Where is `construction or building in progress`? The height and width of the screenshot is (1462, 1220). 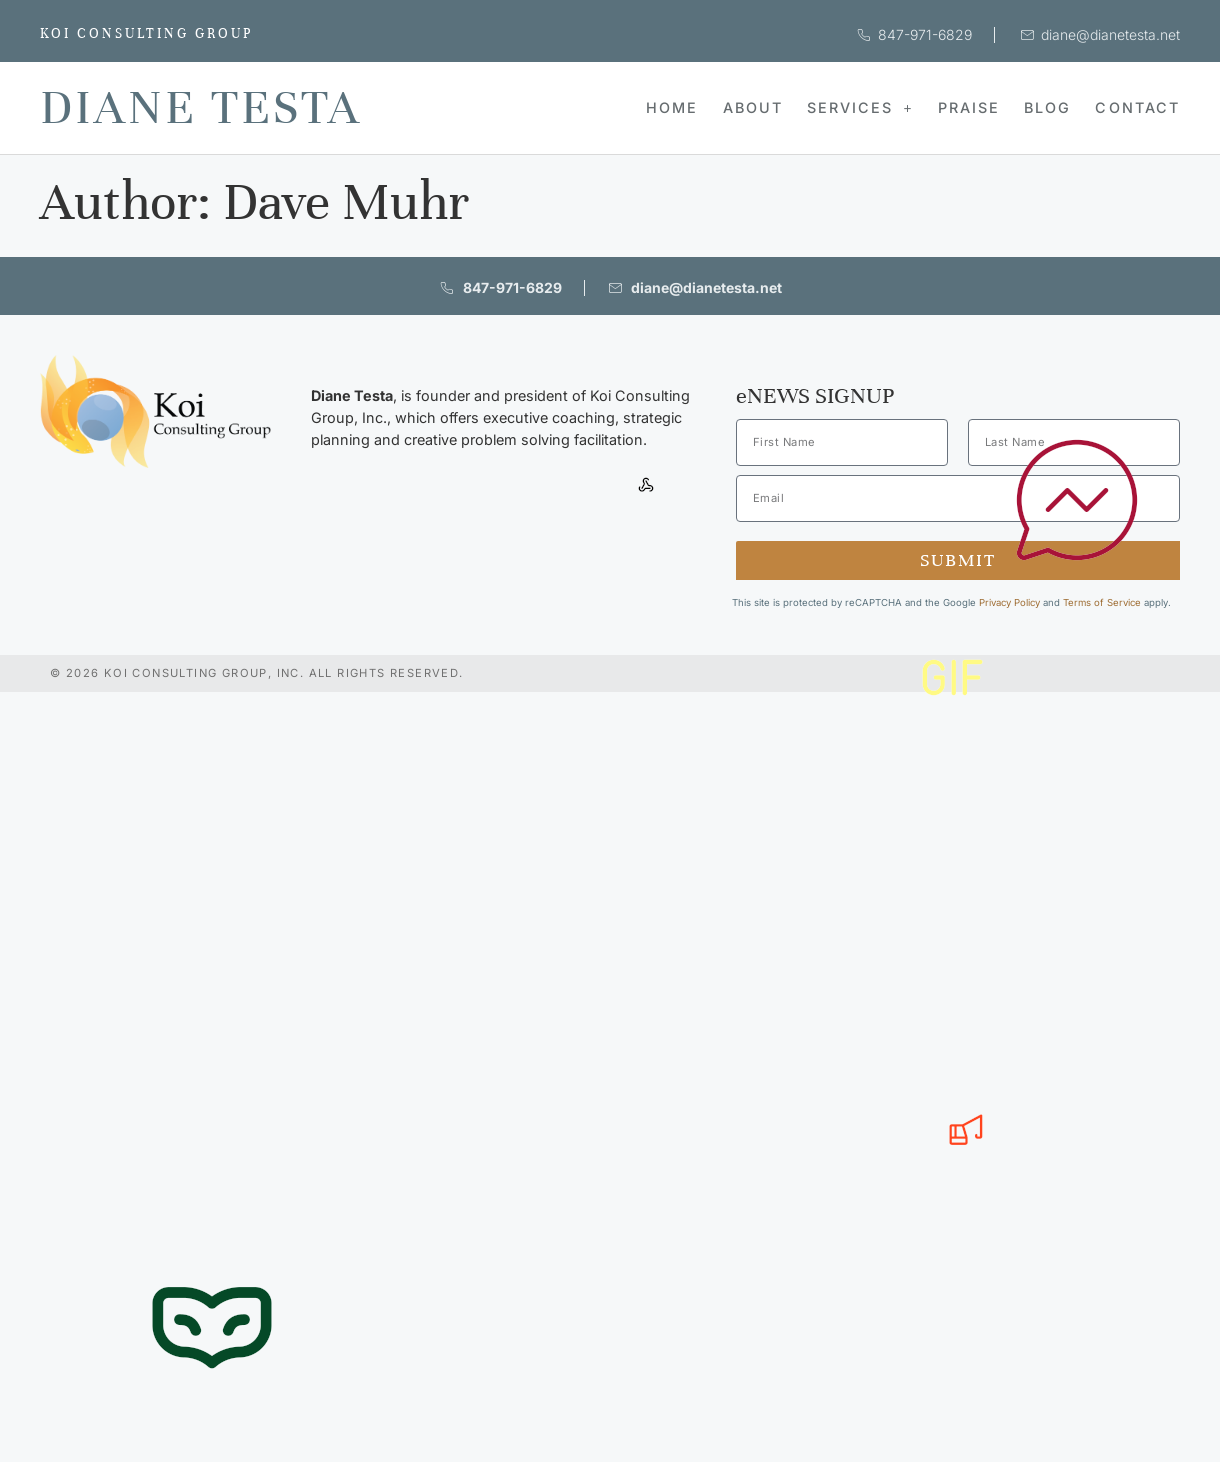 construction or building in progress is located at coordinates (966, 1131).